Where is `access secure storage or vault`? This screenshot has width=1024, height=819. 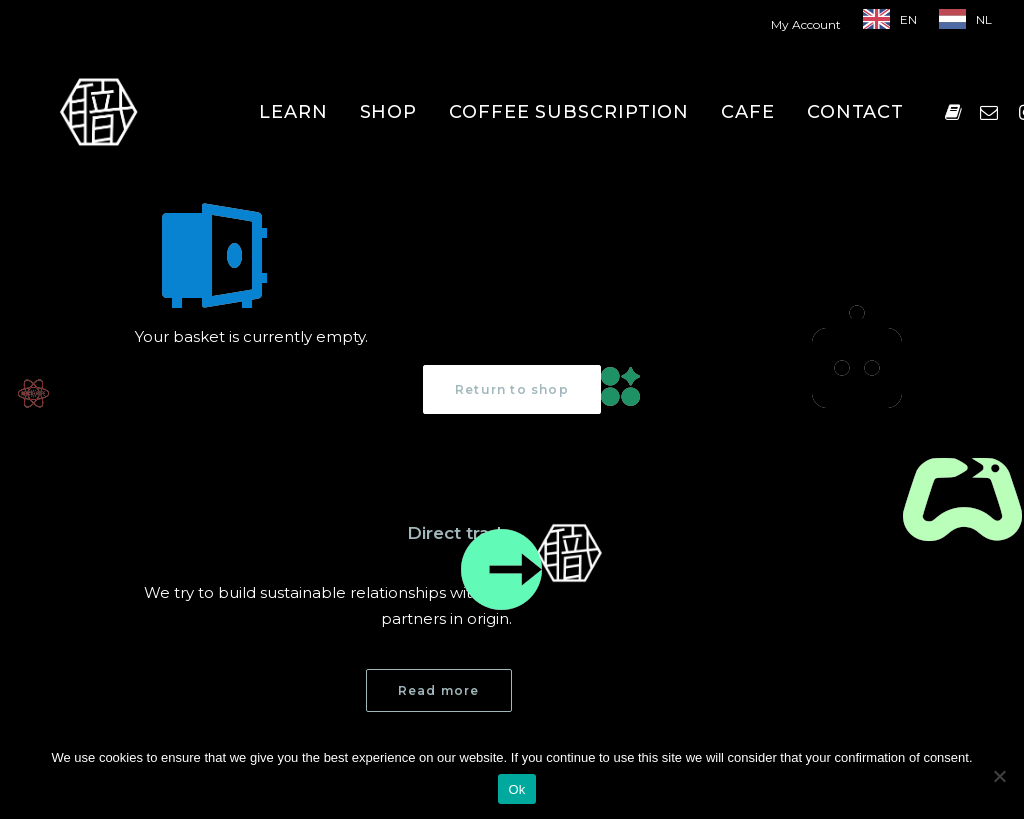
access secure storage or vault is located at coordinates (212, 258).